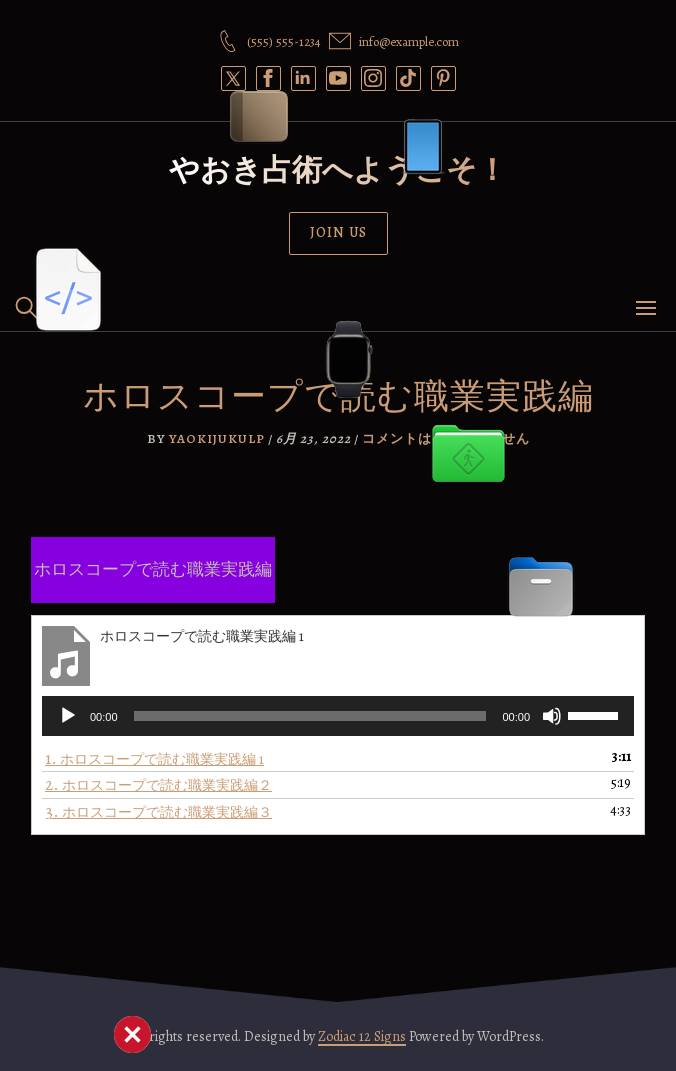  Describe the element at coordinates (468, 453) in the screenshot. I see `access public or shared folder` at that location.